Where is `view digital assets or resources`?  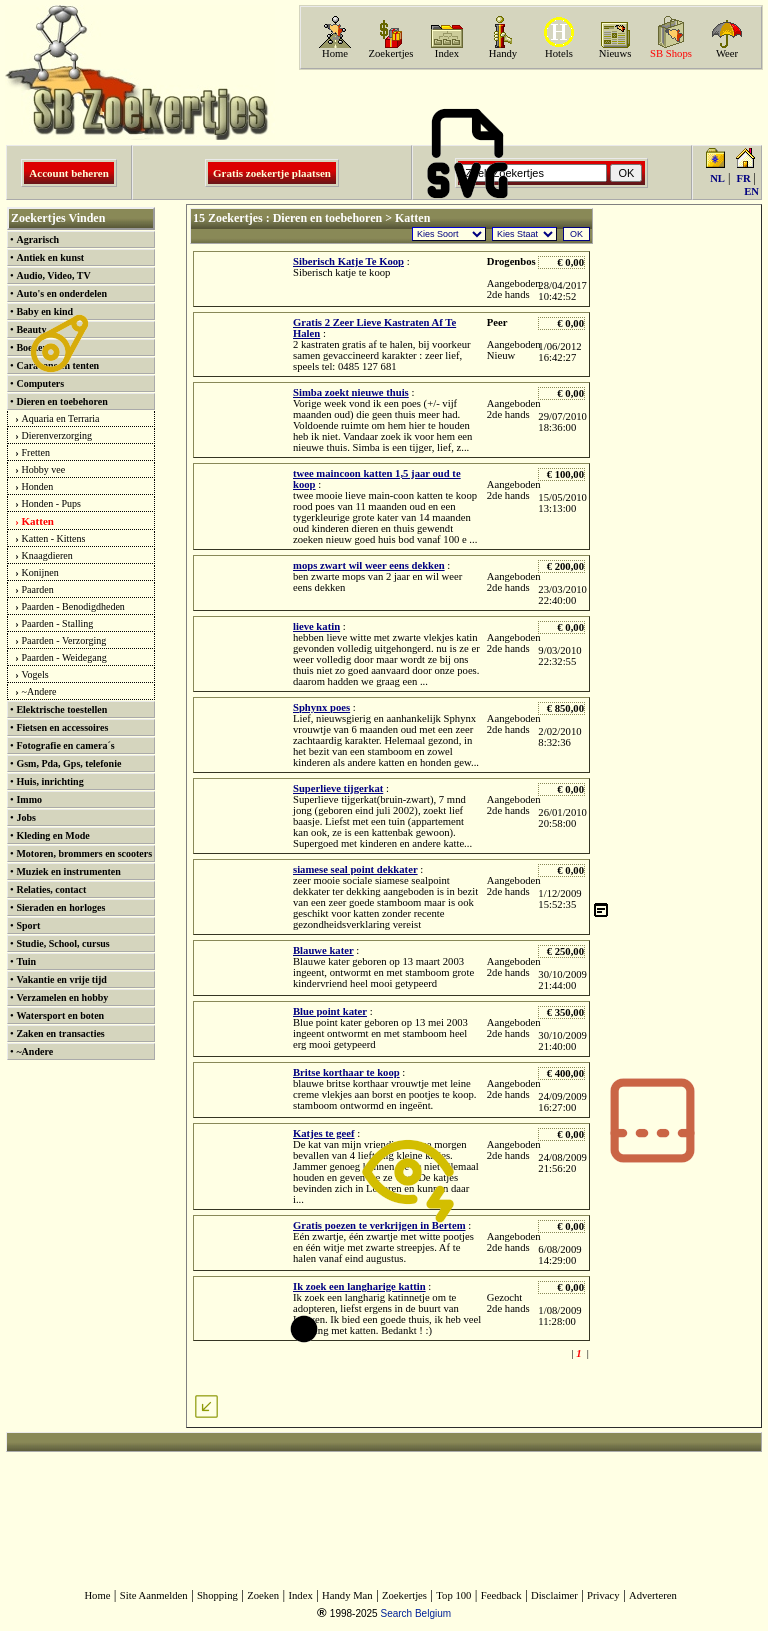
view digital assets or resources is located at coordinates (59, 343).